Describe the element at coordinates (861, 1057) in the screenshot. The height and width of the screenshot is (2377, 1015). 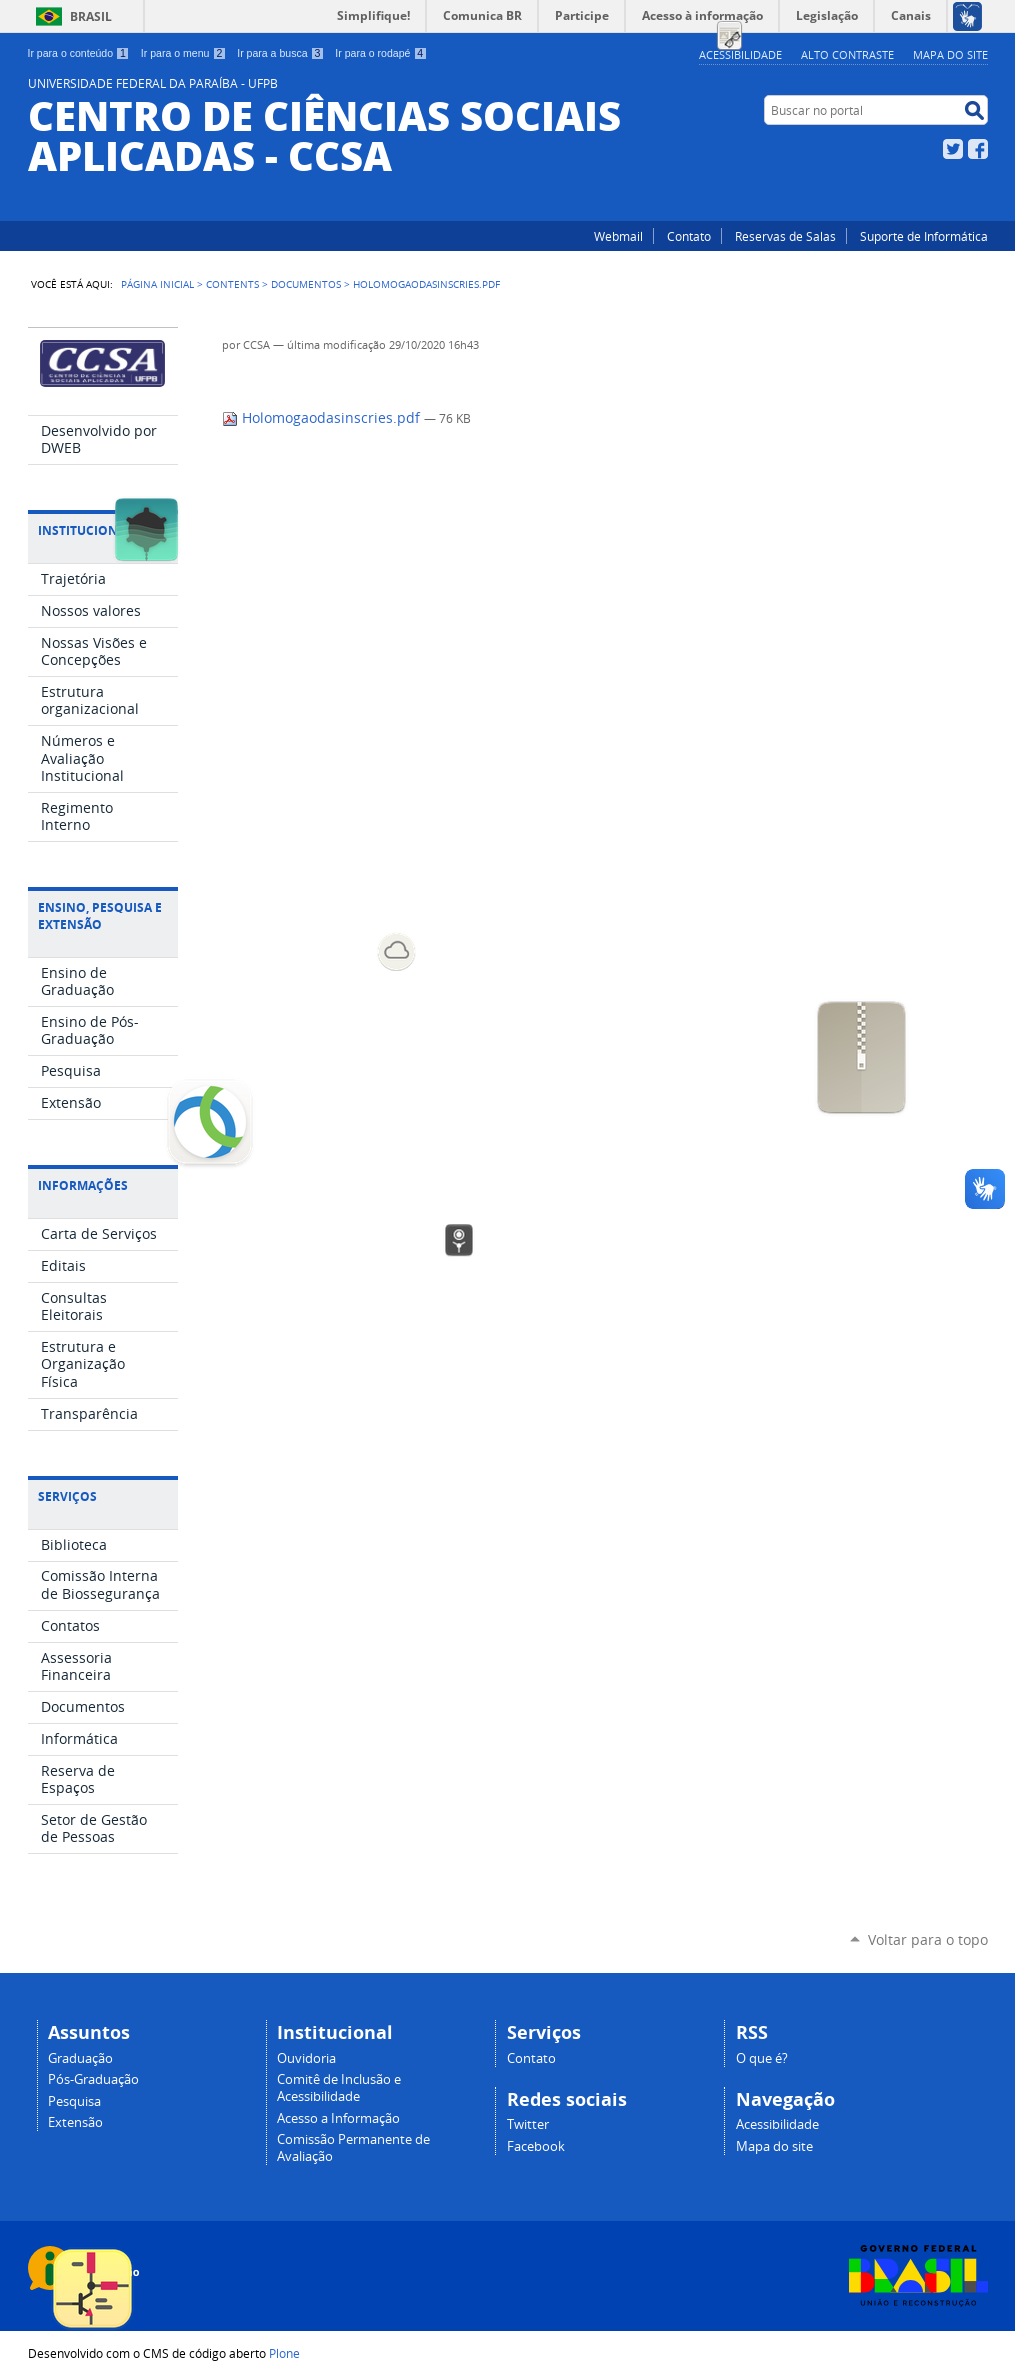
I see `open the archive manager application` at that location.